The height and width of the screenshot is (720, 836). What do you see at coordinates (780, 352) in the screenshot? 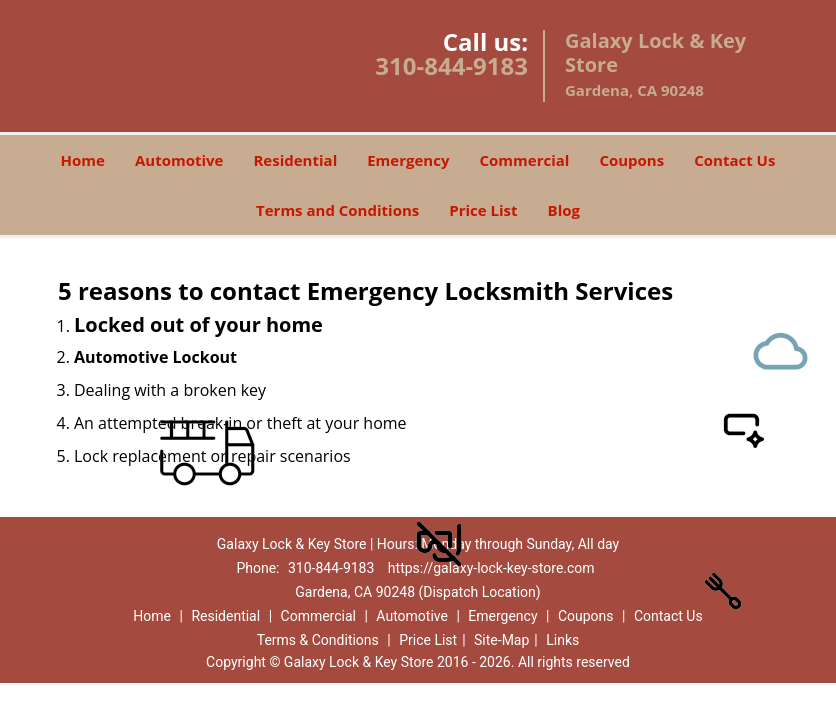
I see `access microsoft onedrive cloud storage` at bounding box center [780, 352].